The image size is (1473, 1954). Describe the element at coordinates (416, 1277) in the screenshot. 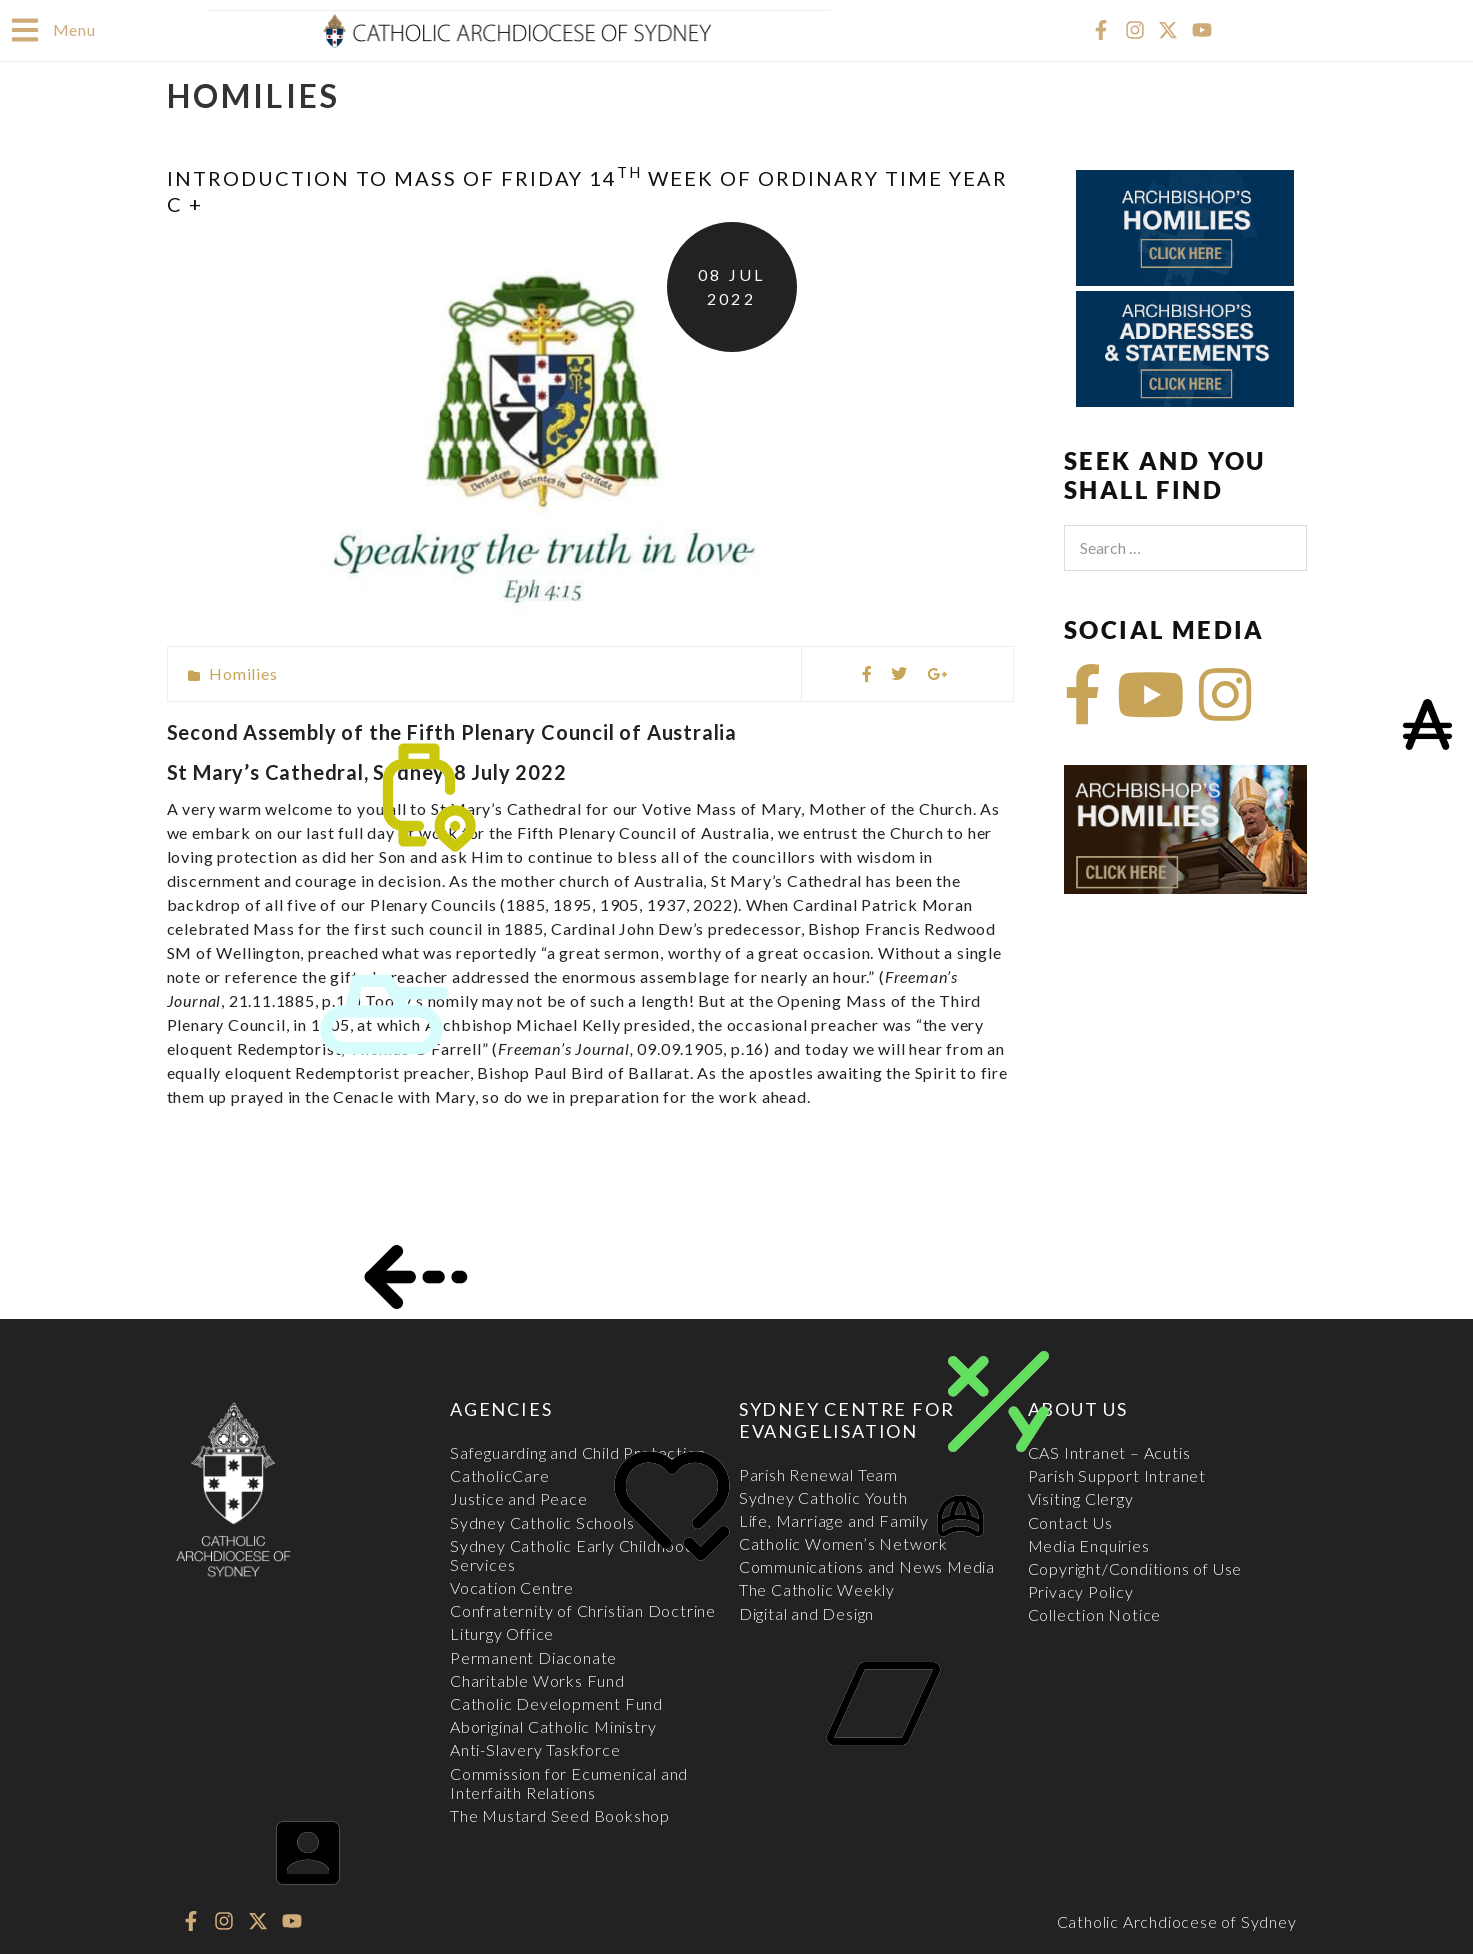

I see `go back to previous step` at that location.